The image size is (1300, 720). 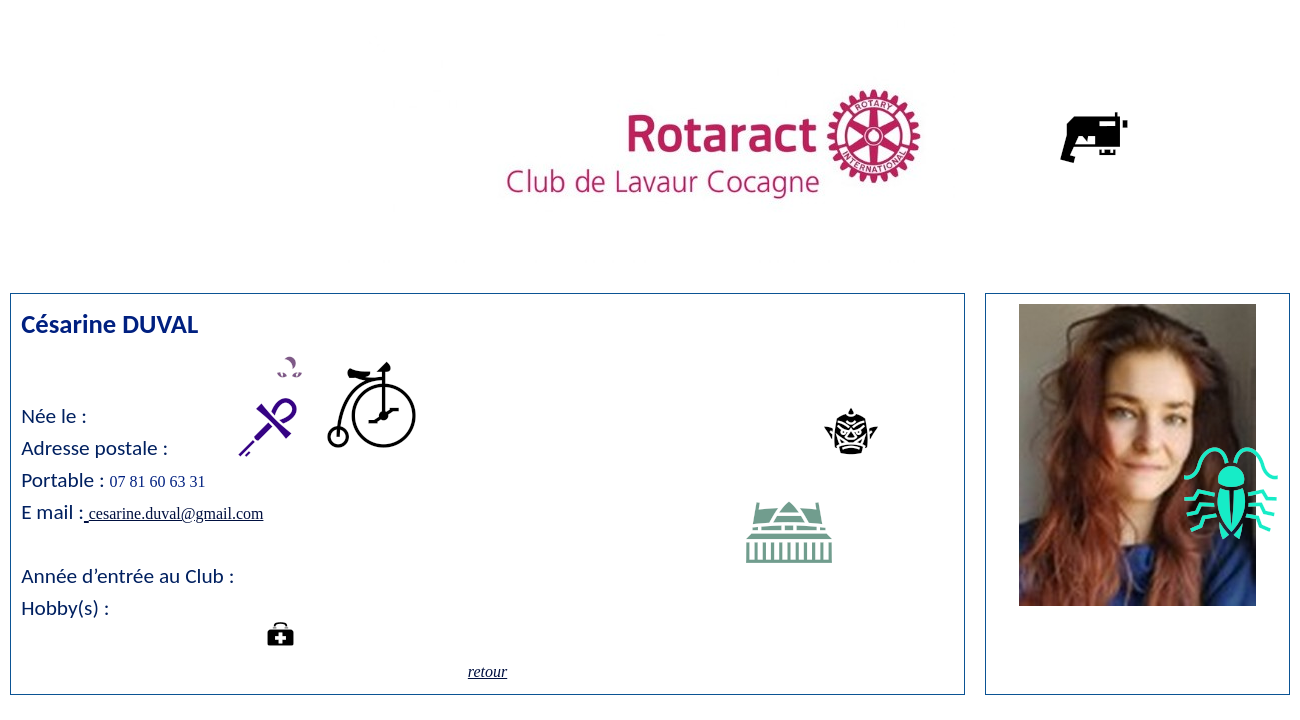 I want to click on view viking longhouse building, so click(x=789, y=526).